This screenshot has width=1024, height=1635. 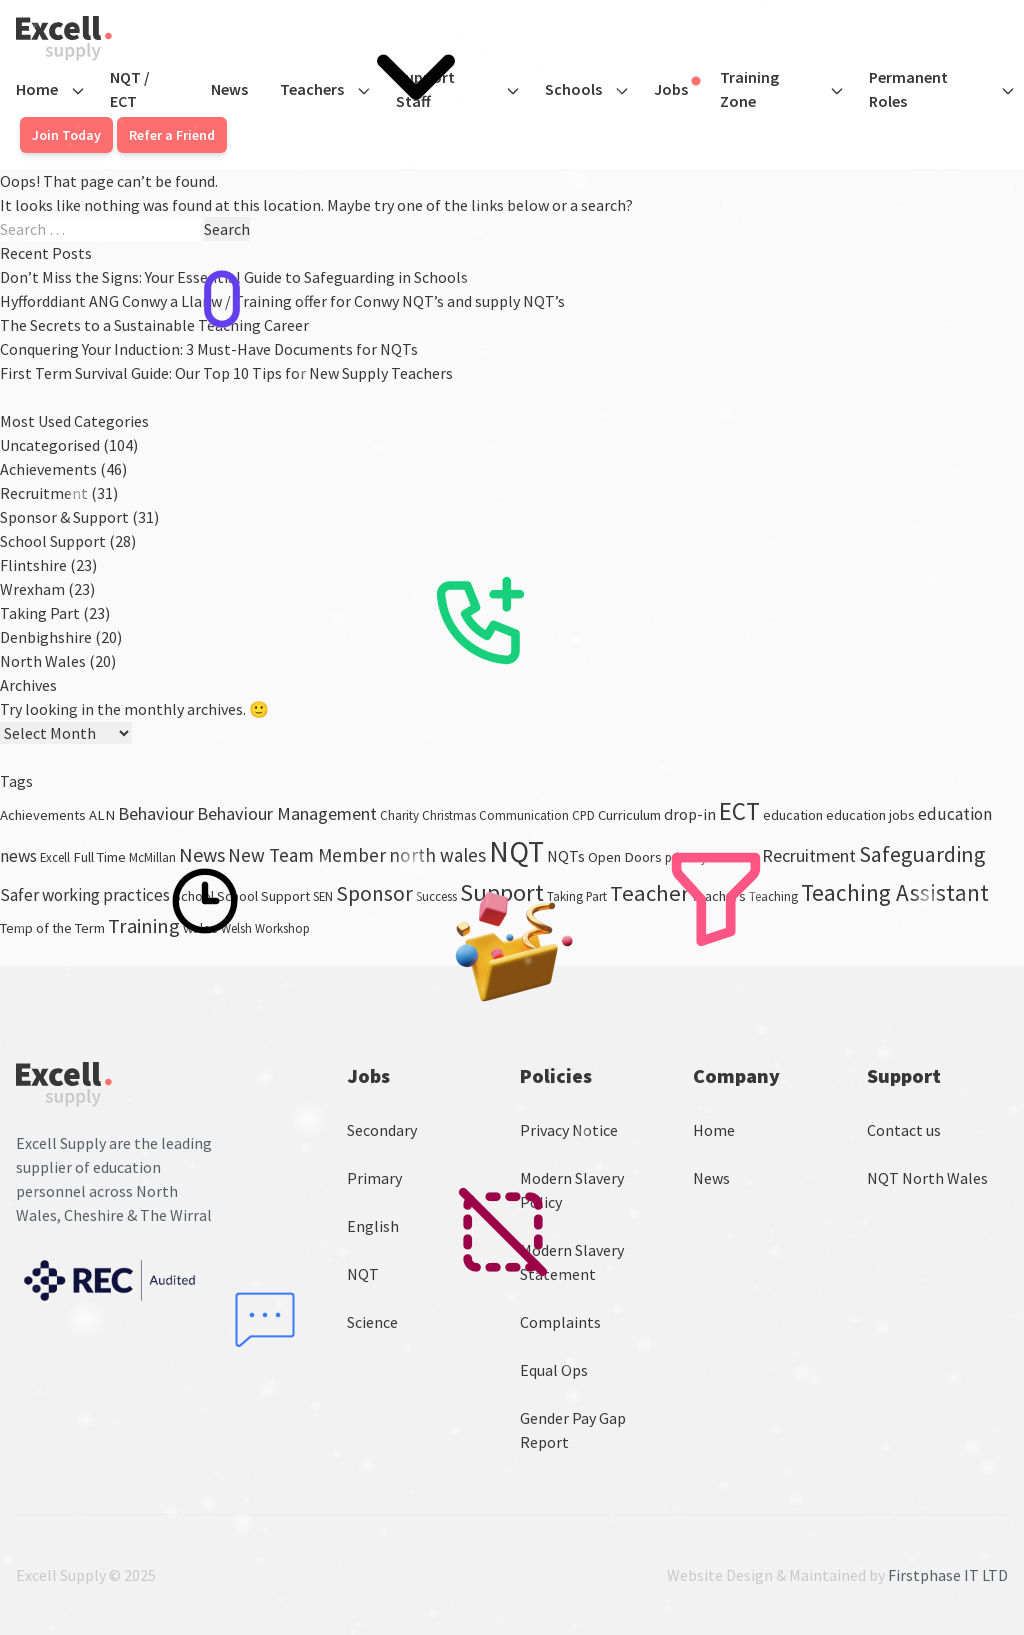 What do you see at coordinates (716, 897) in the screenshot?
I see `filter or sort content` at bounding box center [716, 897].